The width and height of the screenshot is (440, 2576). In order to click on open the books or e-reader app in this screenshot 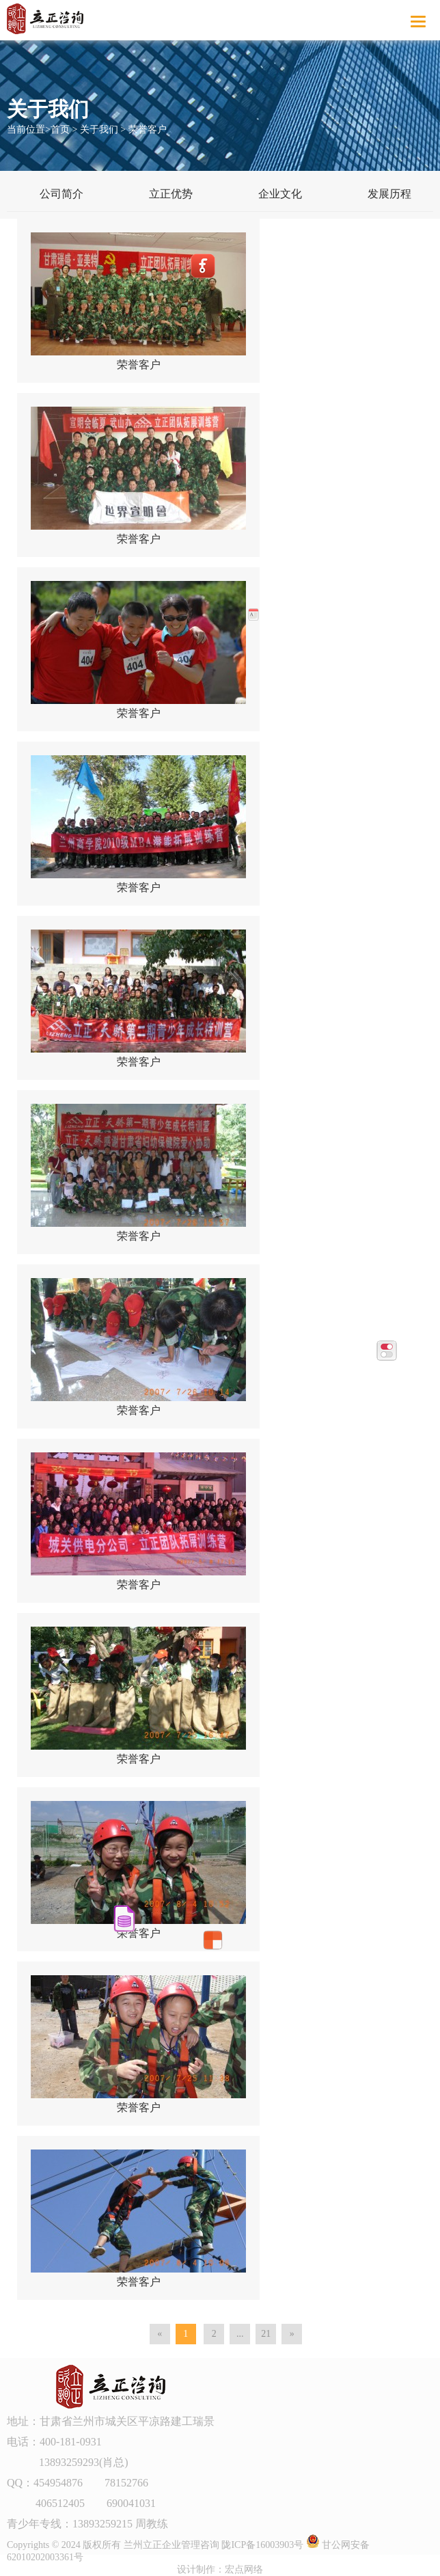, I will do `click(253, 614)`.